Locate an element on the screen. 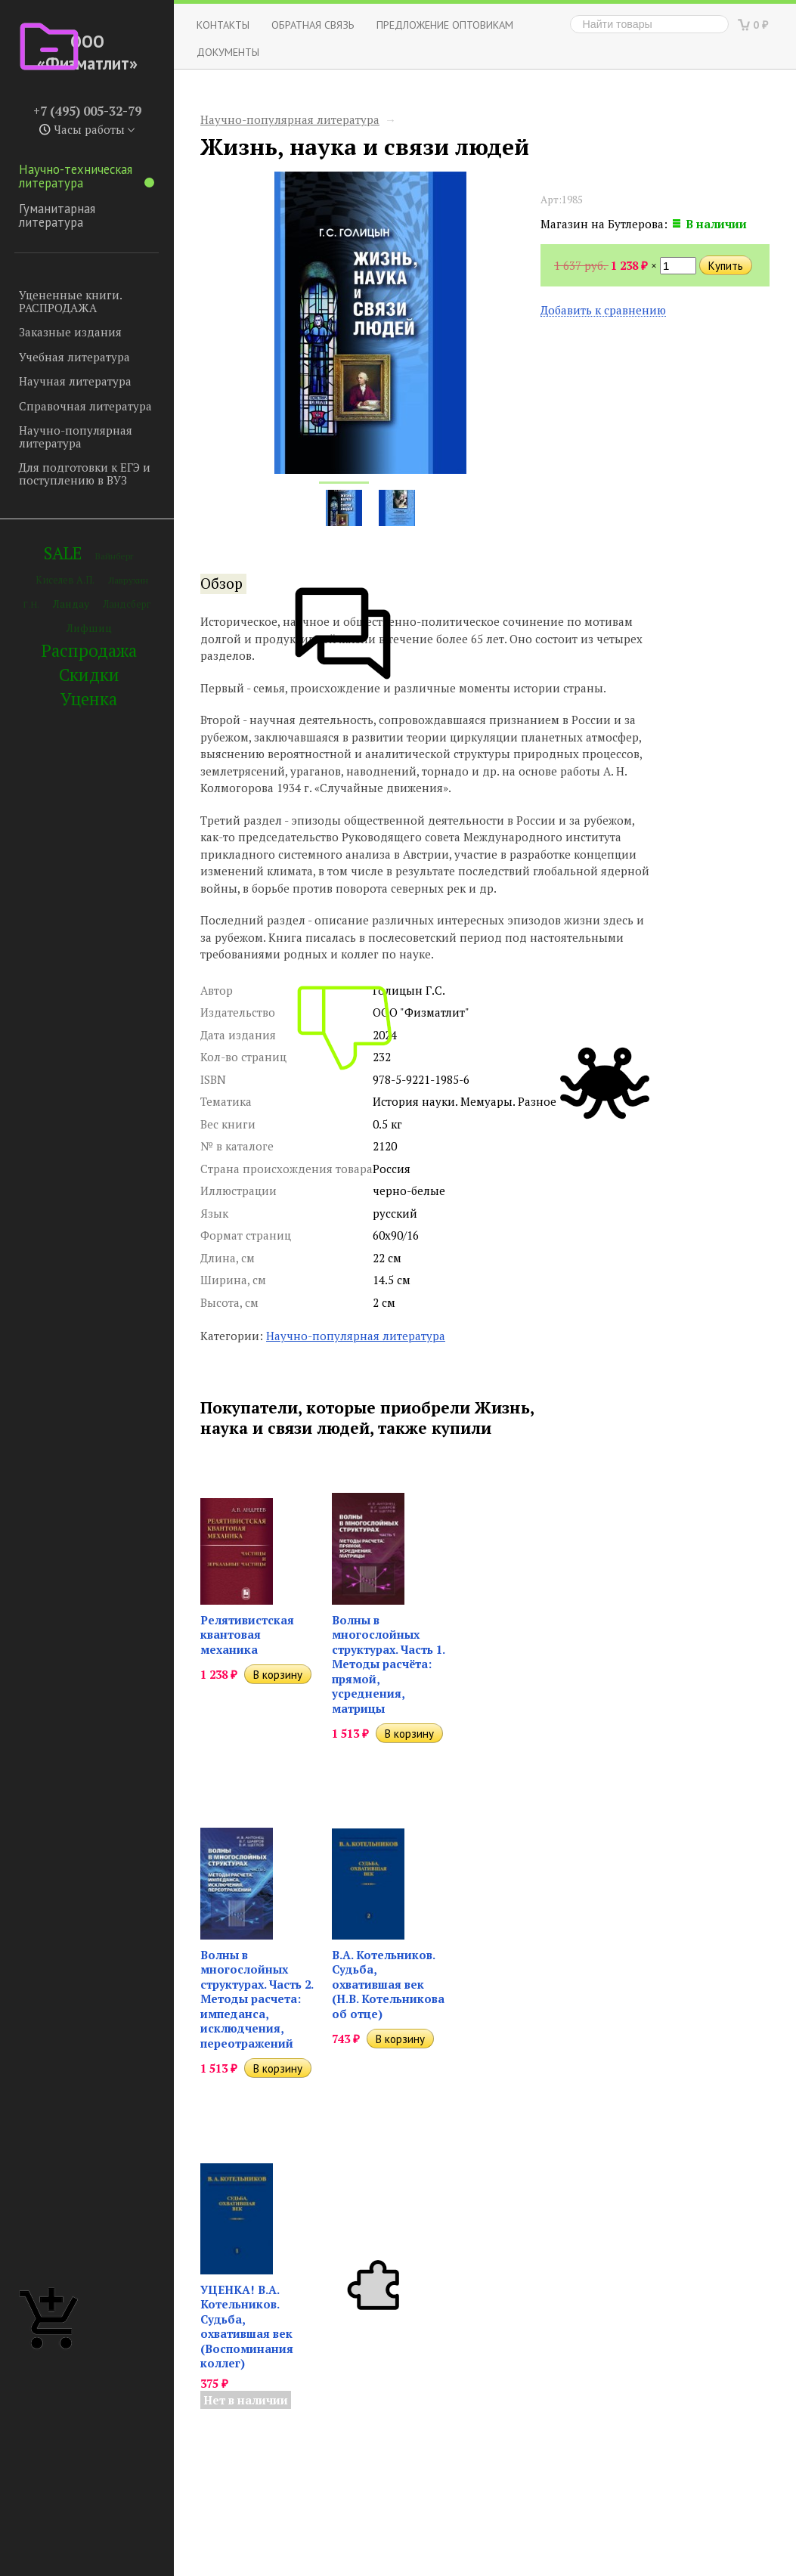 Image resolution: width=796 pixels, height=2576 pixels. access plugins or extensions is located at coordinates (376, 2287).